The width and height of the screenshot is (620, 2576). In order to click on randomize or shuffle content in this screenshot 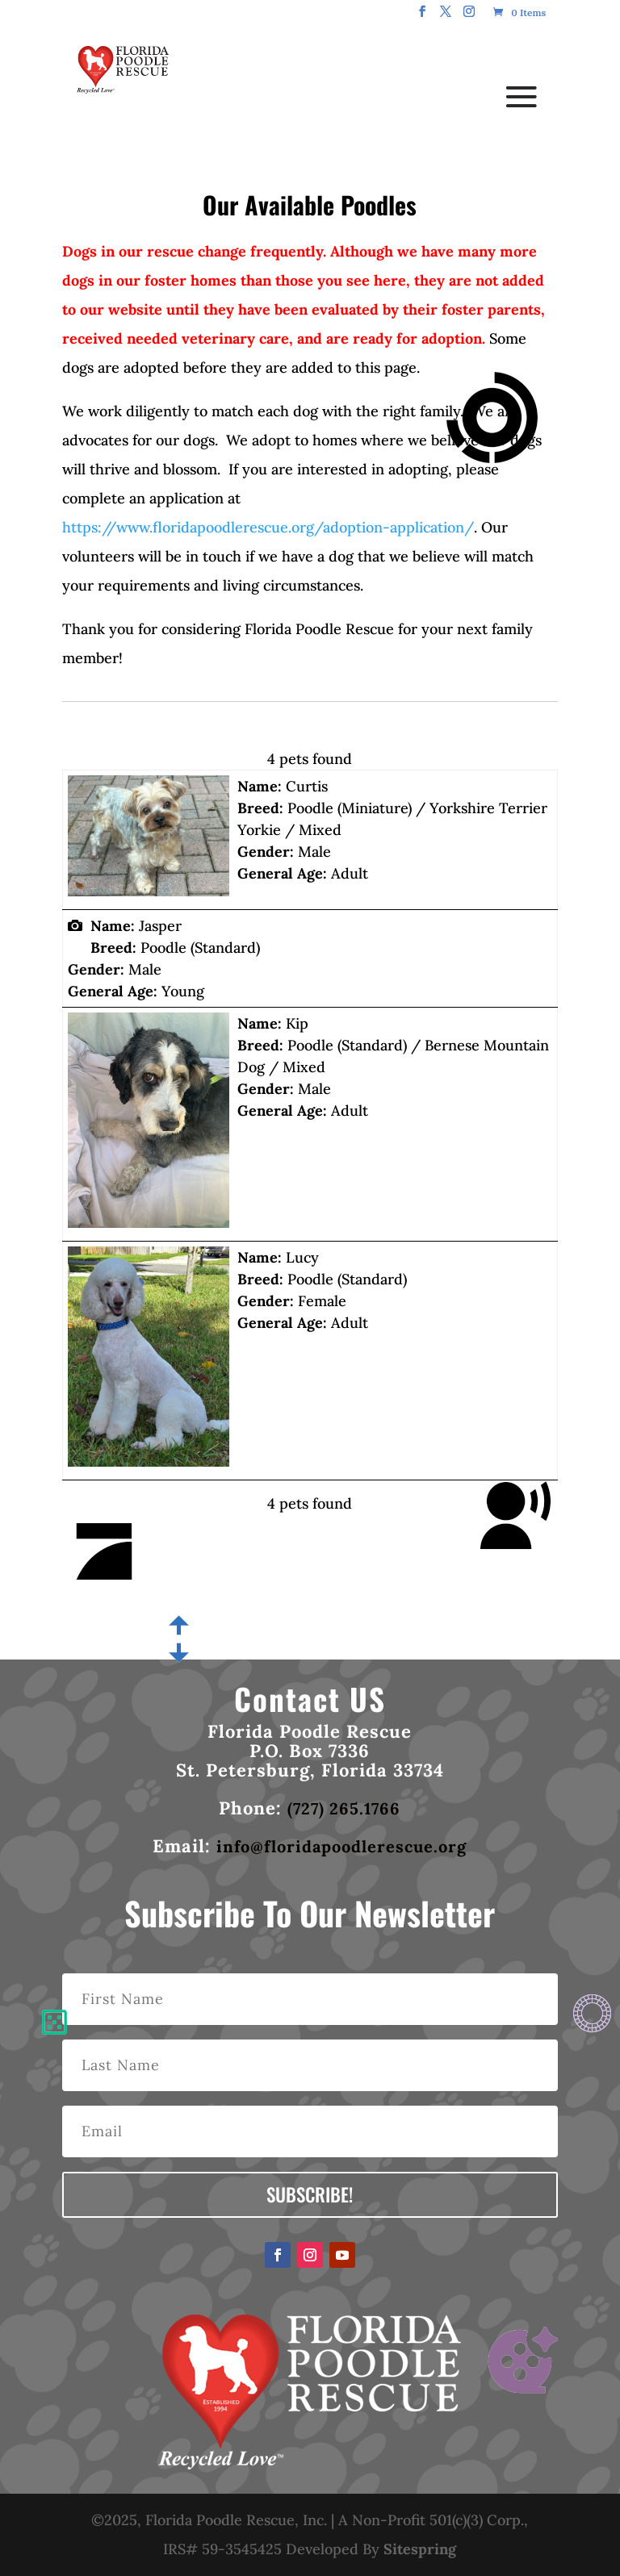, I will do `click(54, 2022)`.